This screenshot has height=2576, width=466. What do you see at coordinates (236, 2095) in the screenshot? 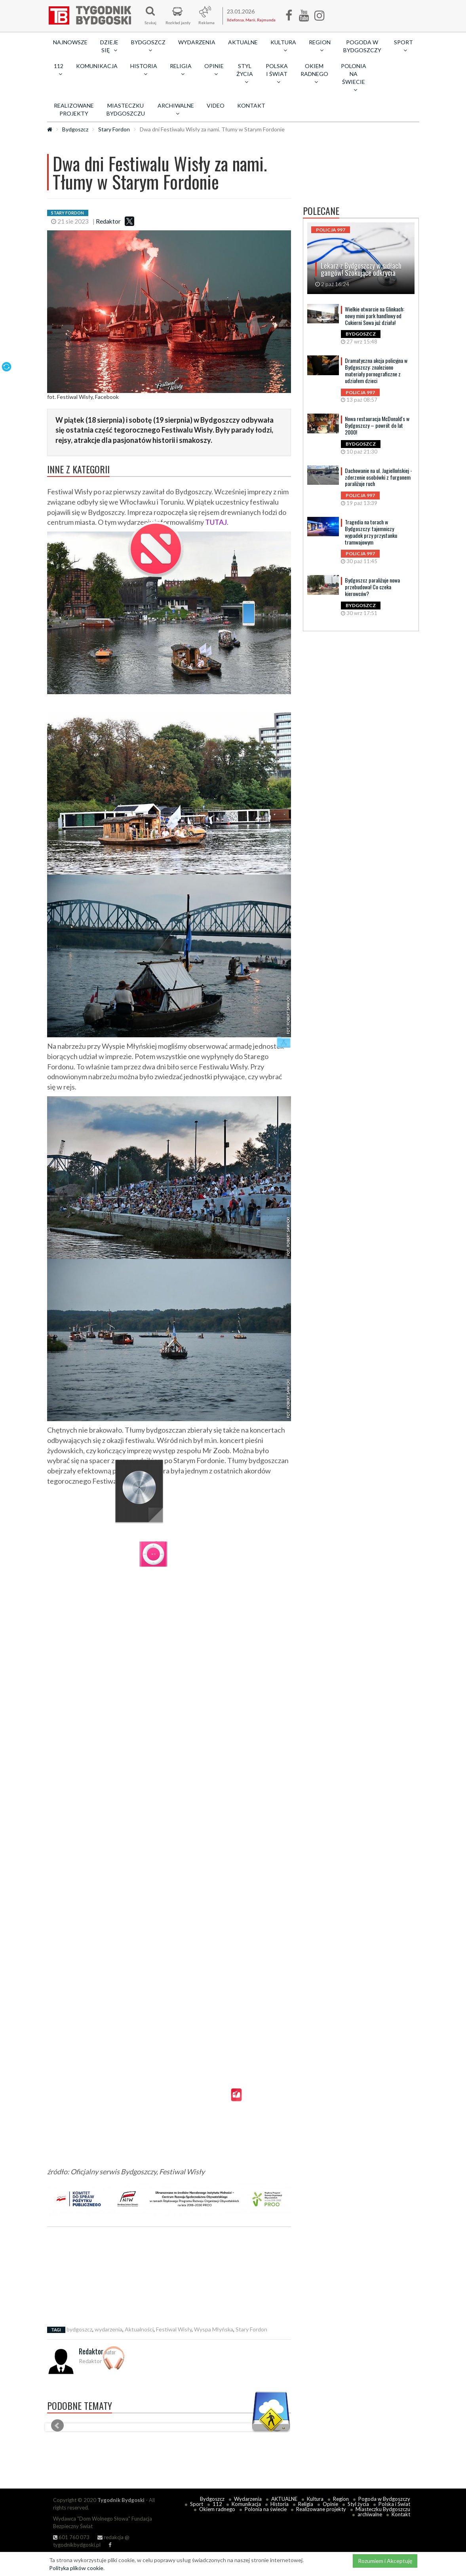
I see `postscript document file type indicator` at bounding box center [236, 2095].